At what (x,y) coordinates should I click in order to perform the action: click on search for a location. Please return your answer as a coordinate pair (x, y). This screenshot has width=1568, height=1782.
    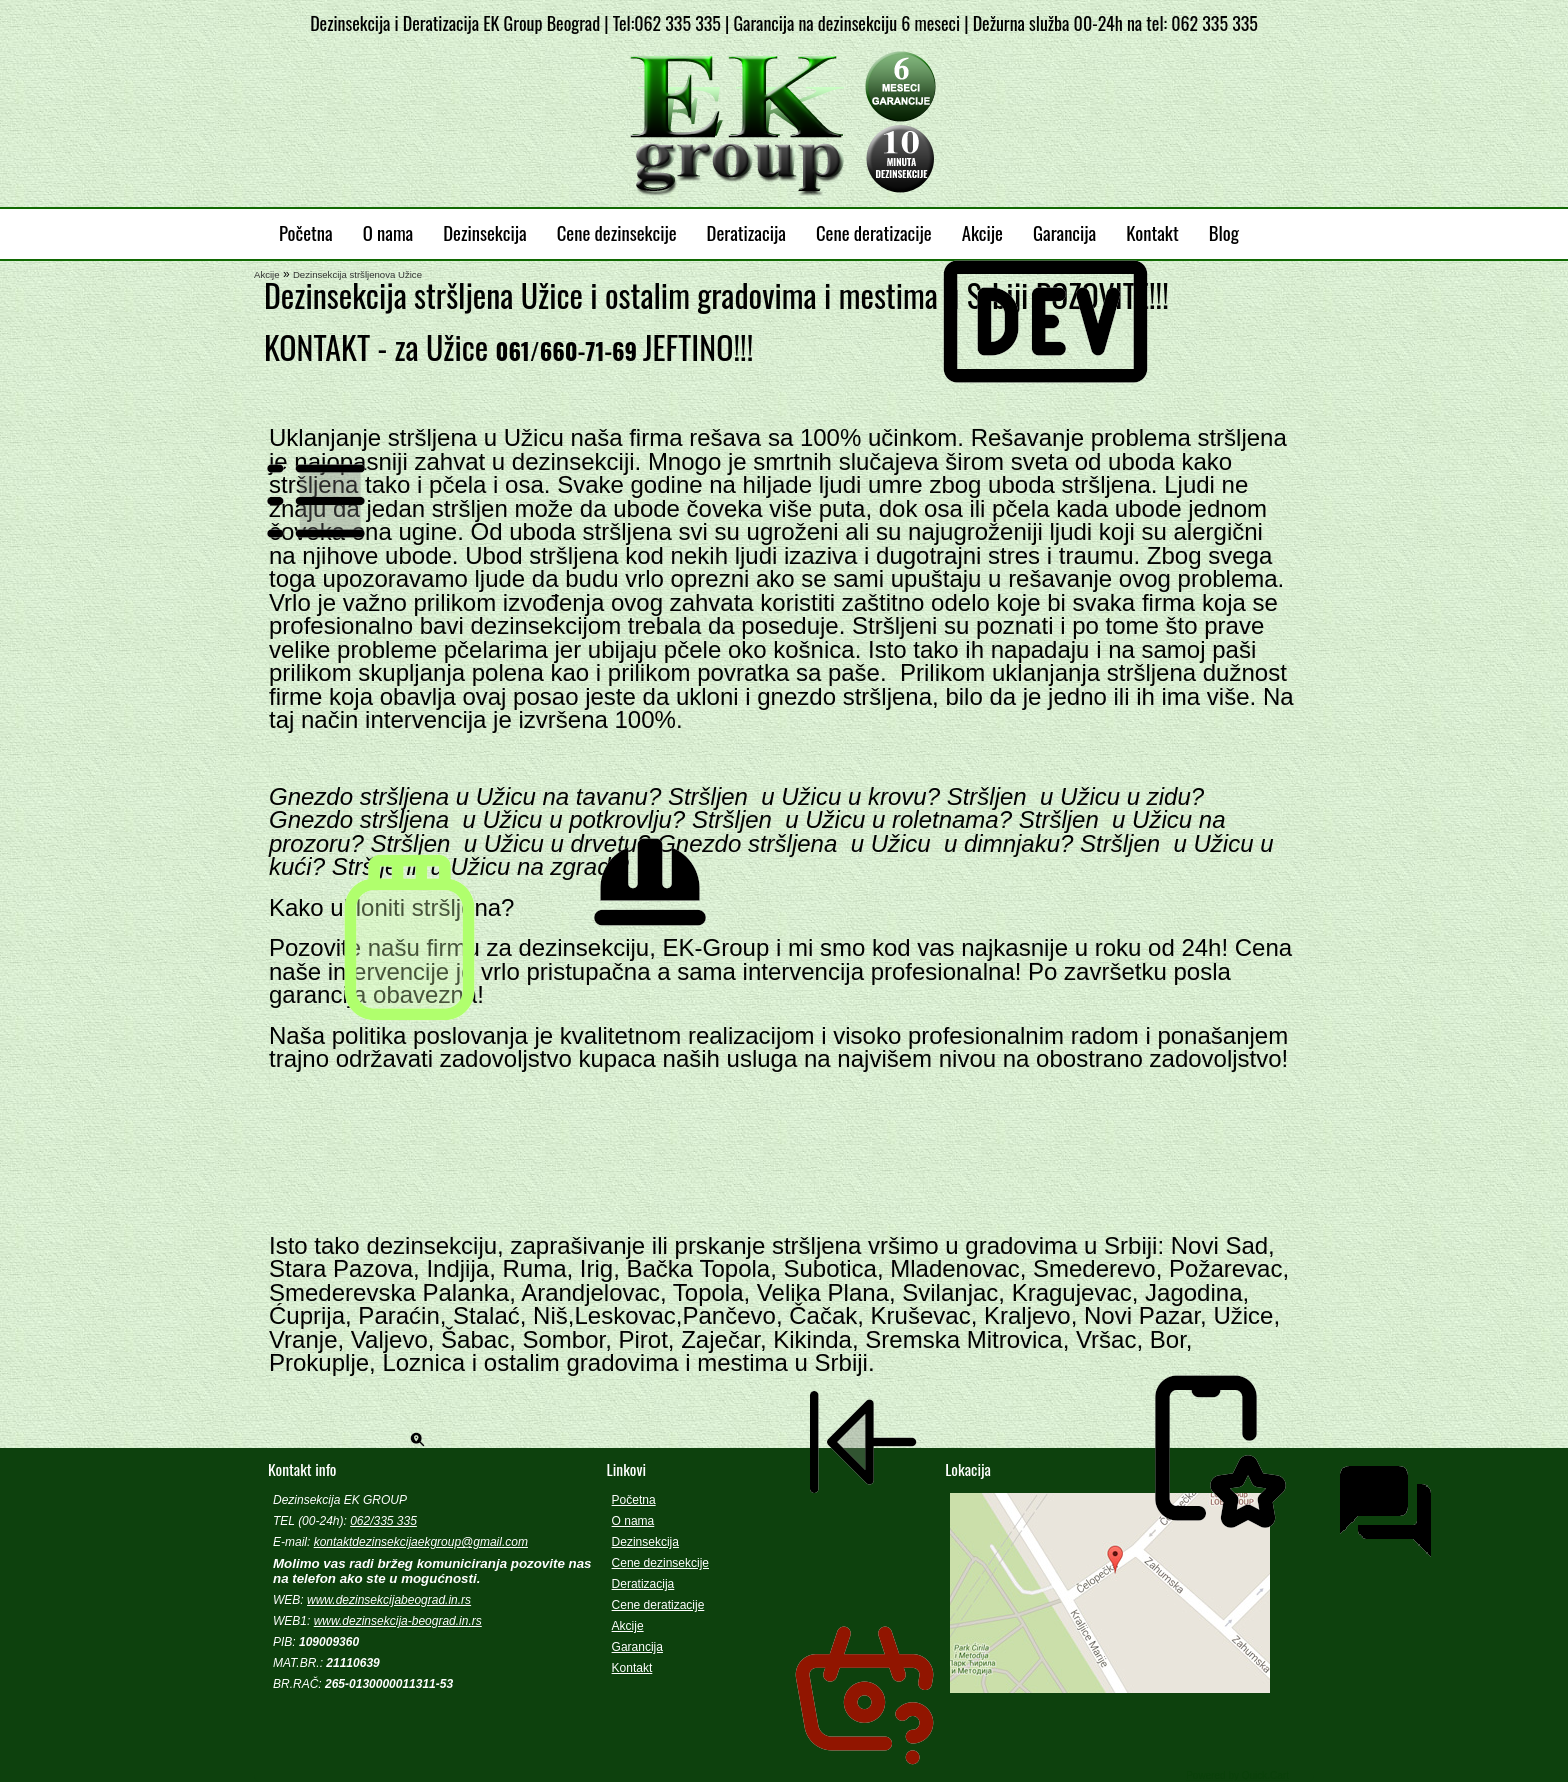
    Looking at the image, I should click on (417, 1439).